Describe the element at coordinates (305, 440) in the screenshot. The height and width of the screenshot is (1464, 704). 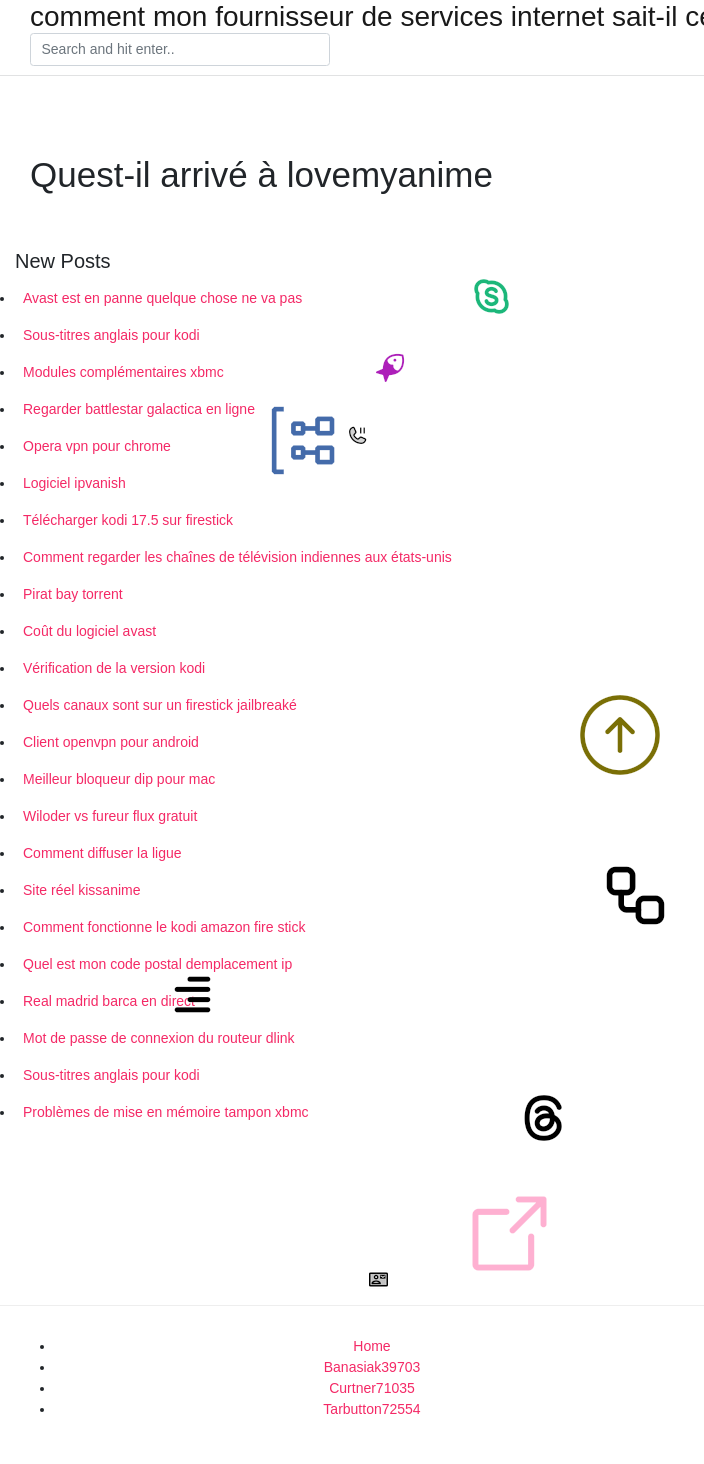
I see `group code references by their type` at that location.